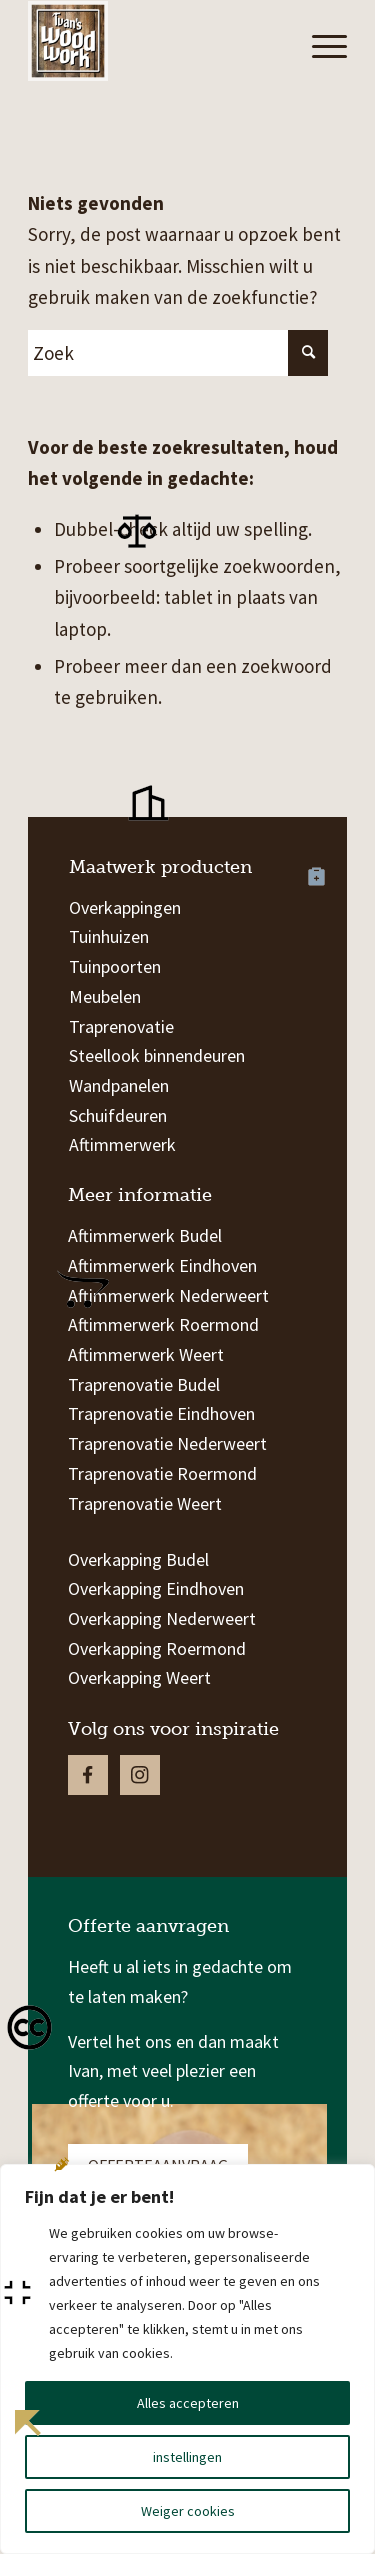 The width and height of the screenshot is (375, 2554). Describe the element at coordinates (29, 2027) in the screenshot. I see `indicates content is licensed under creative commons` at that location.